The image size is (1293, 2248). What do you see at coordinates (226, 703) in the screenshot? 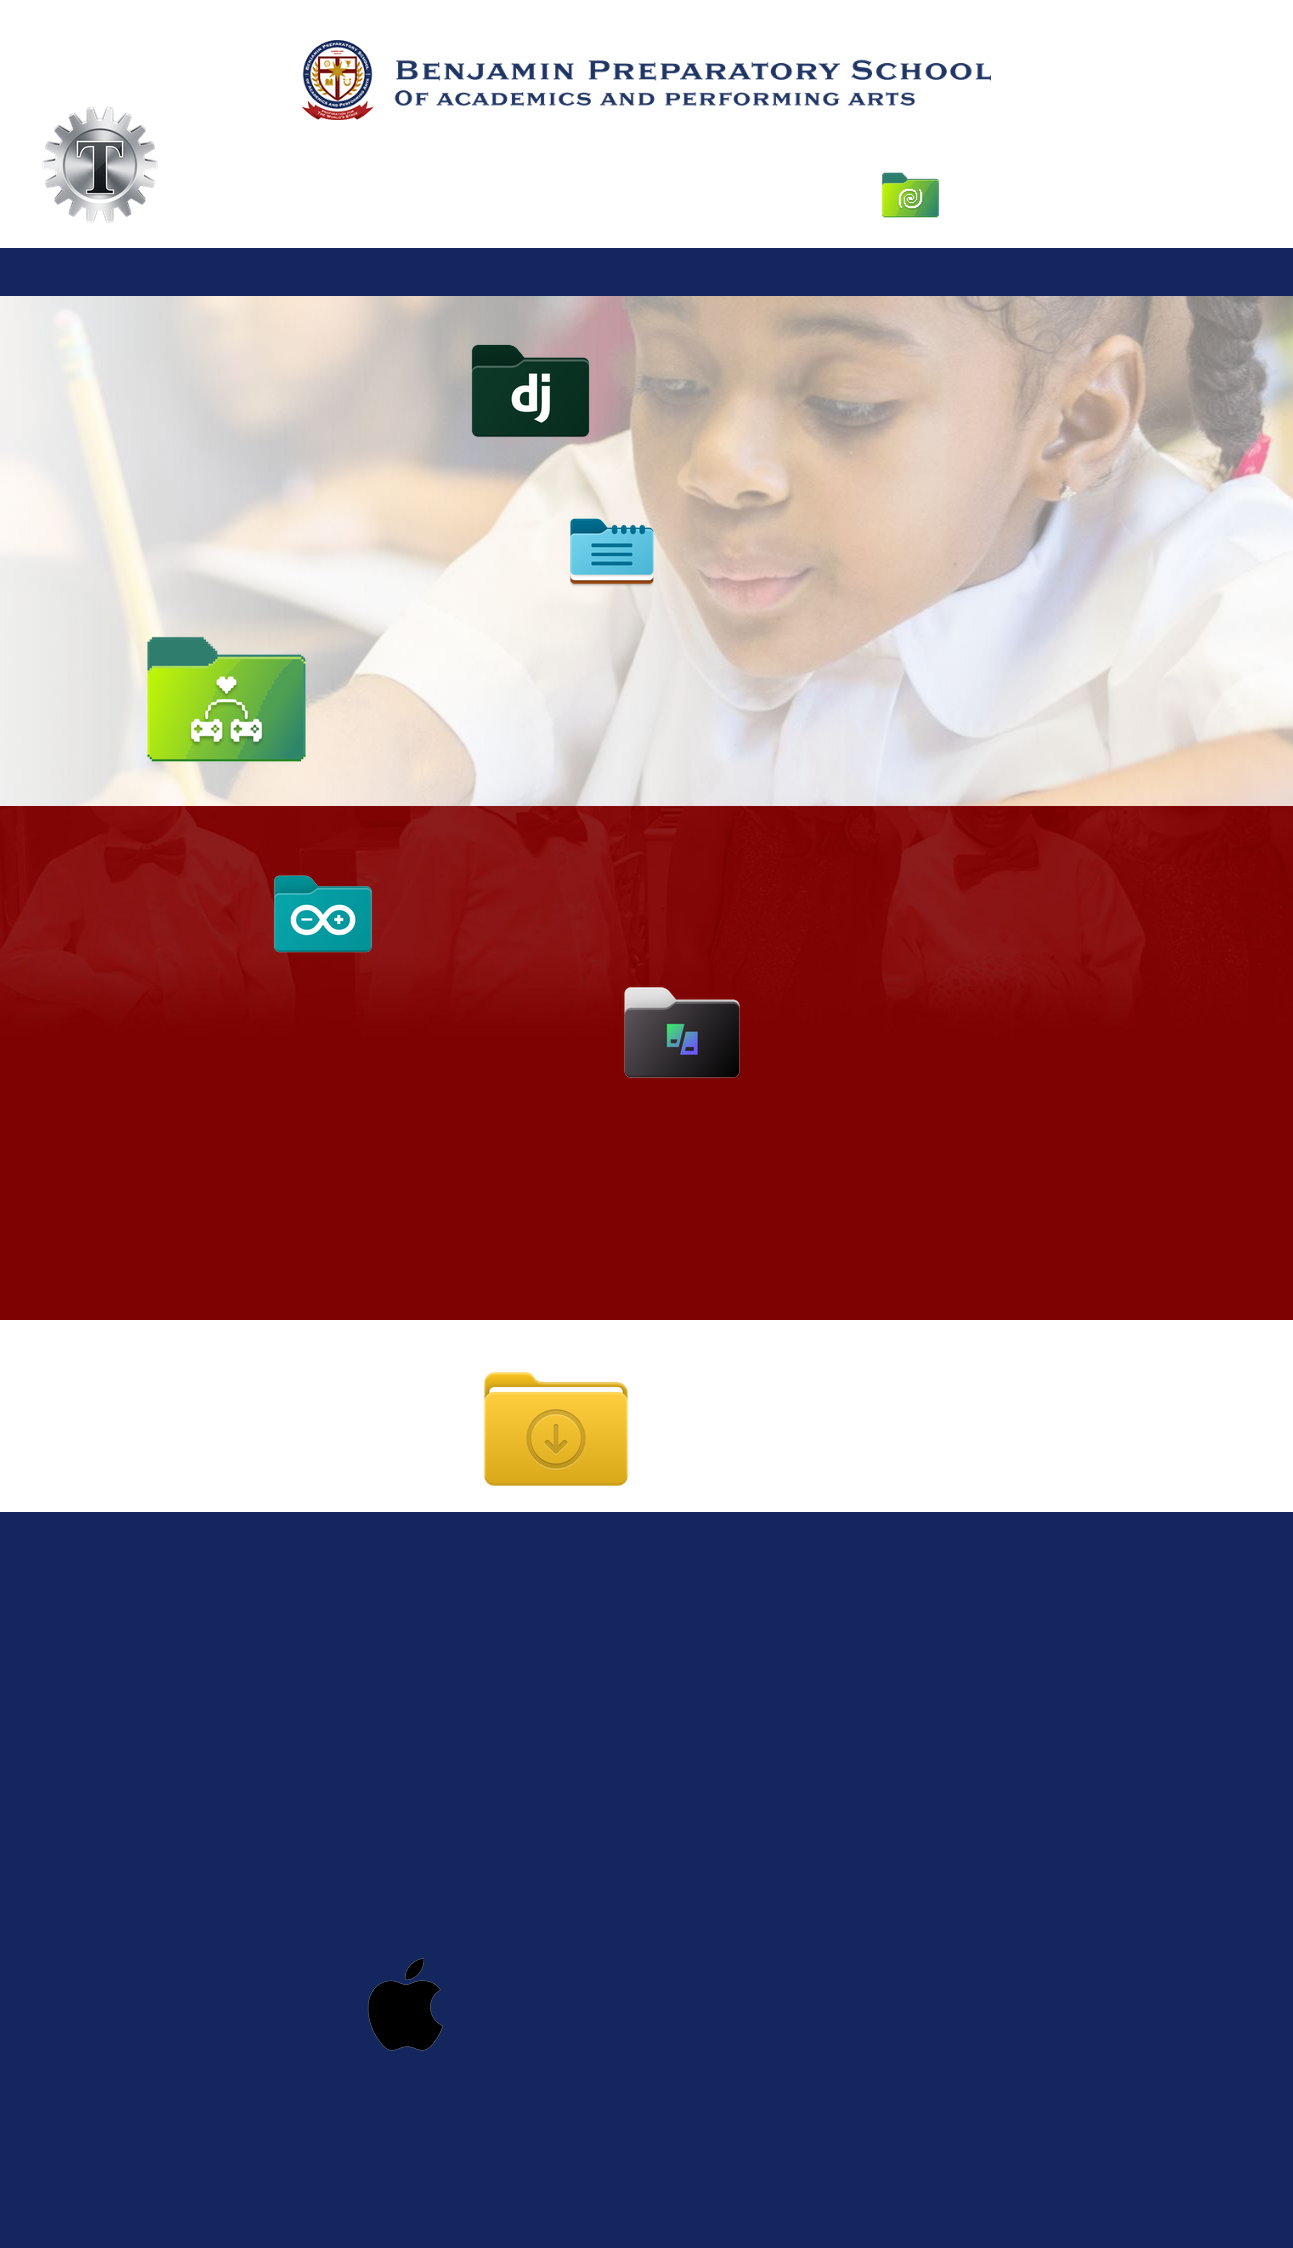
I see `open your GameJolt games folder` at bounding box center [226, 703].